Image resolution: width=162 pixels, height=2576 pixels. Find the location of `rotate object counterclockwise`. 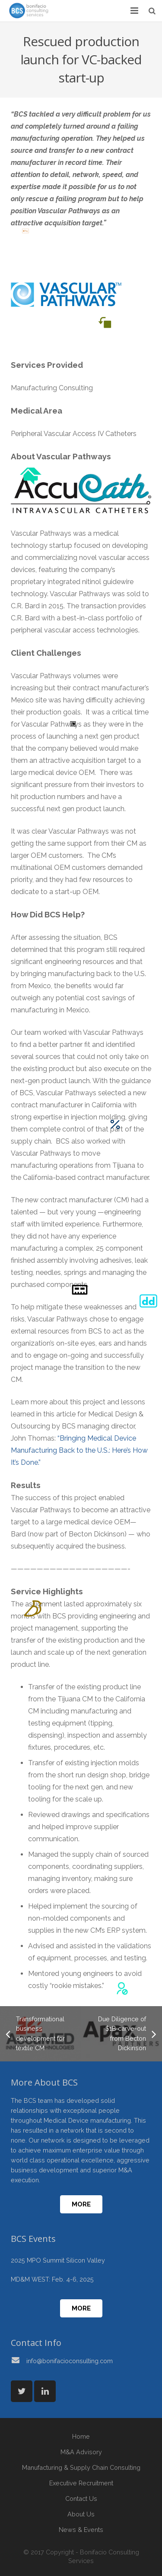

rotate object counterclockwise is located at coordinates (105, 322).